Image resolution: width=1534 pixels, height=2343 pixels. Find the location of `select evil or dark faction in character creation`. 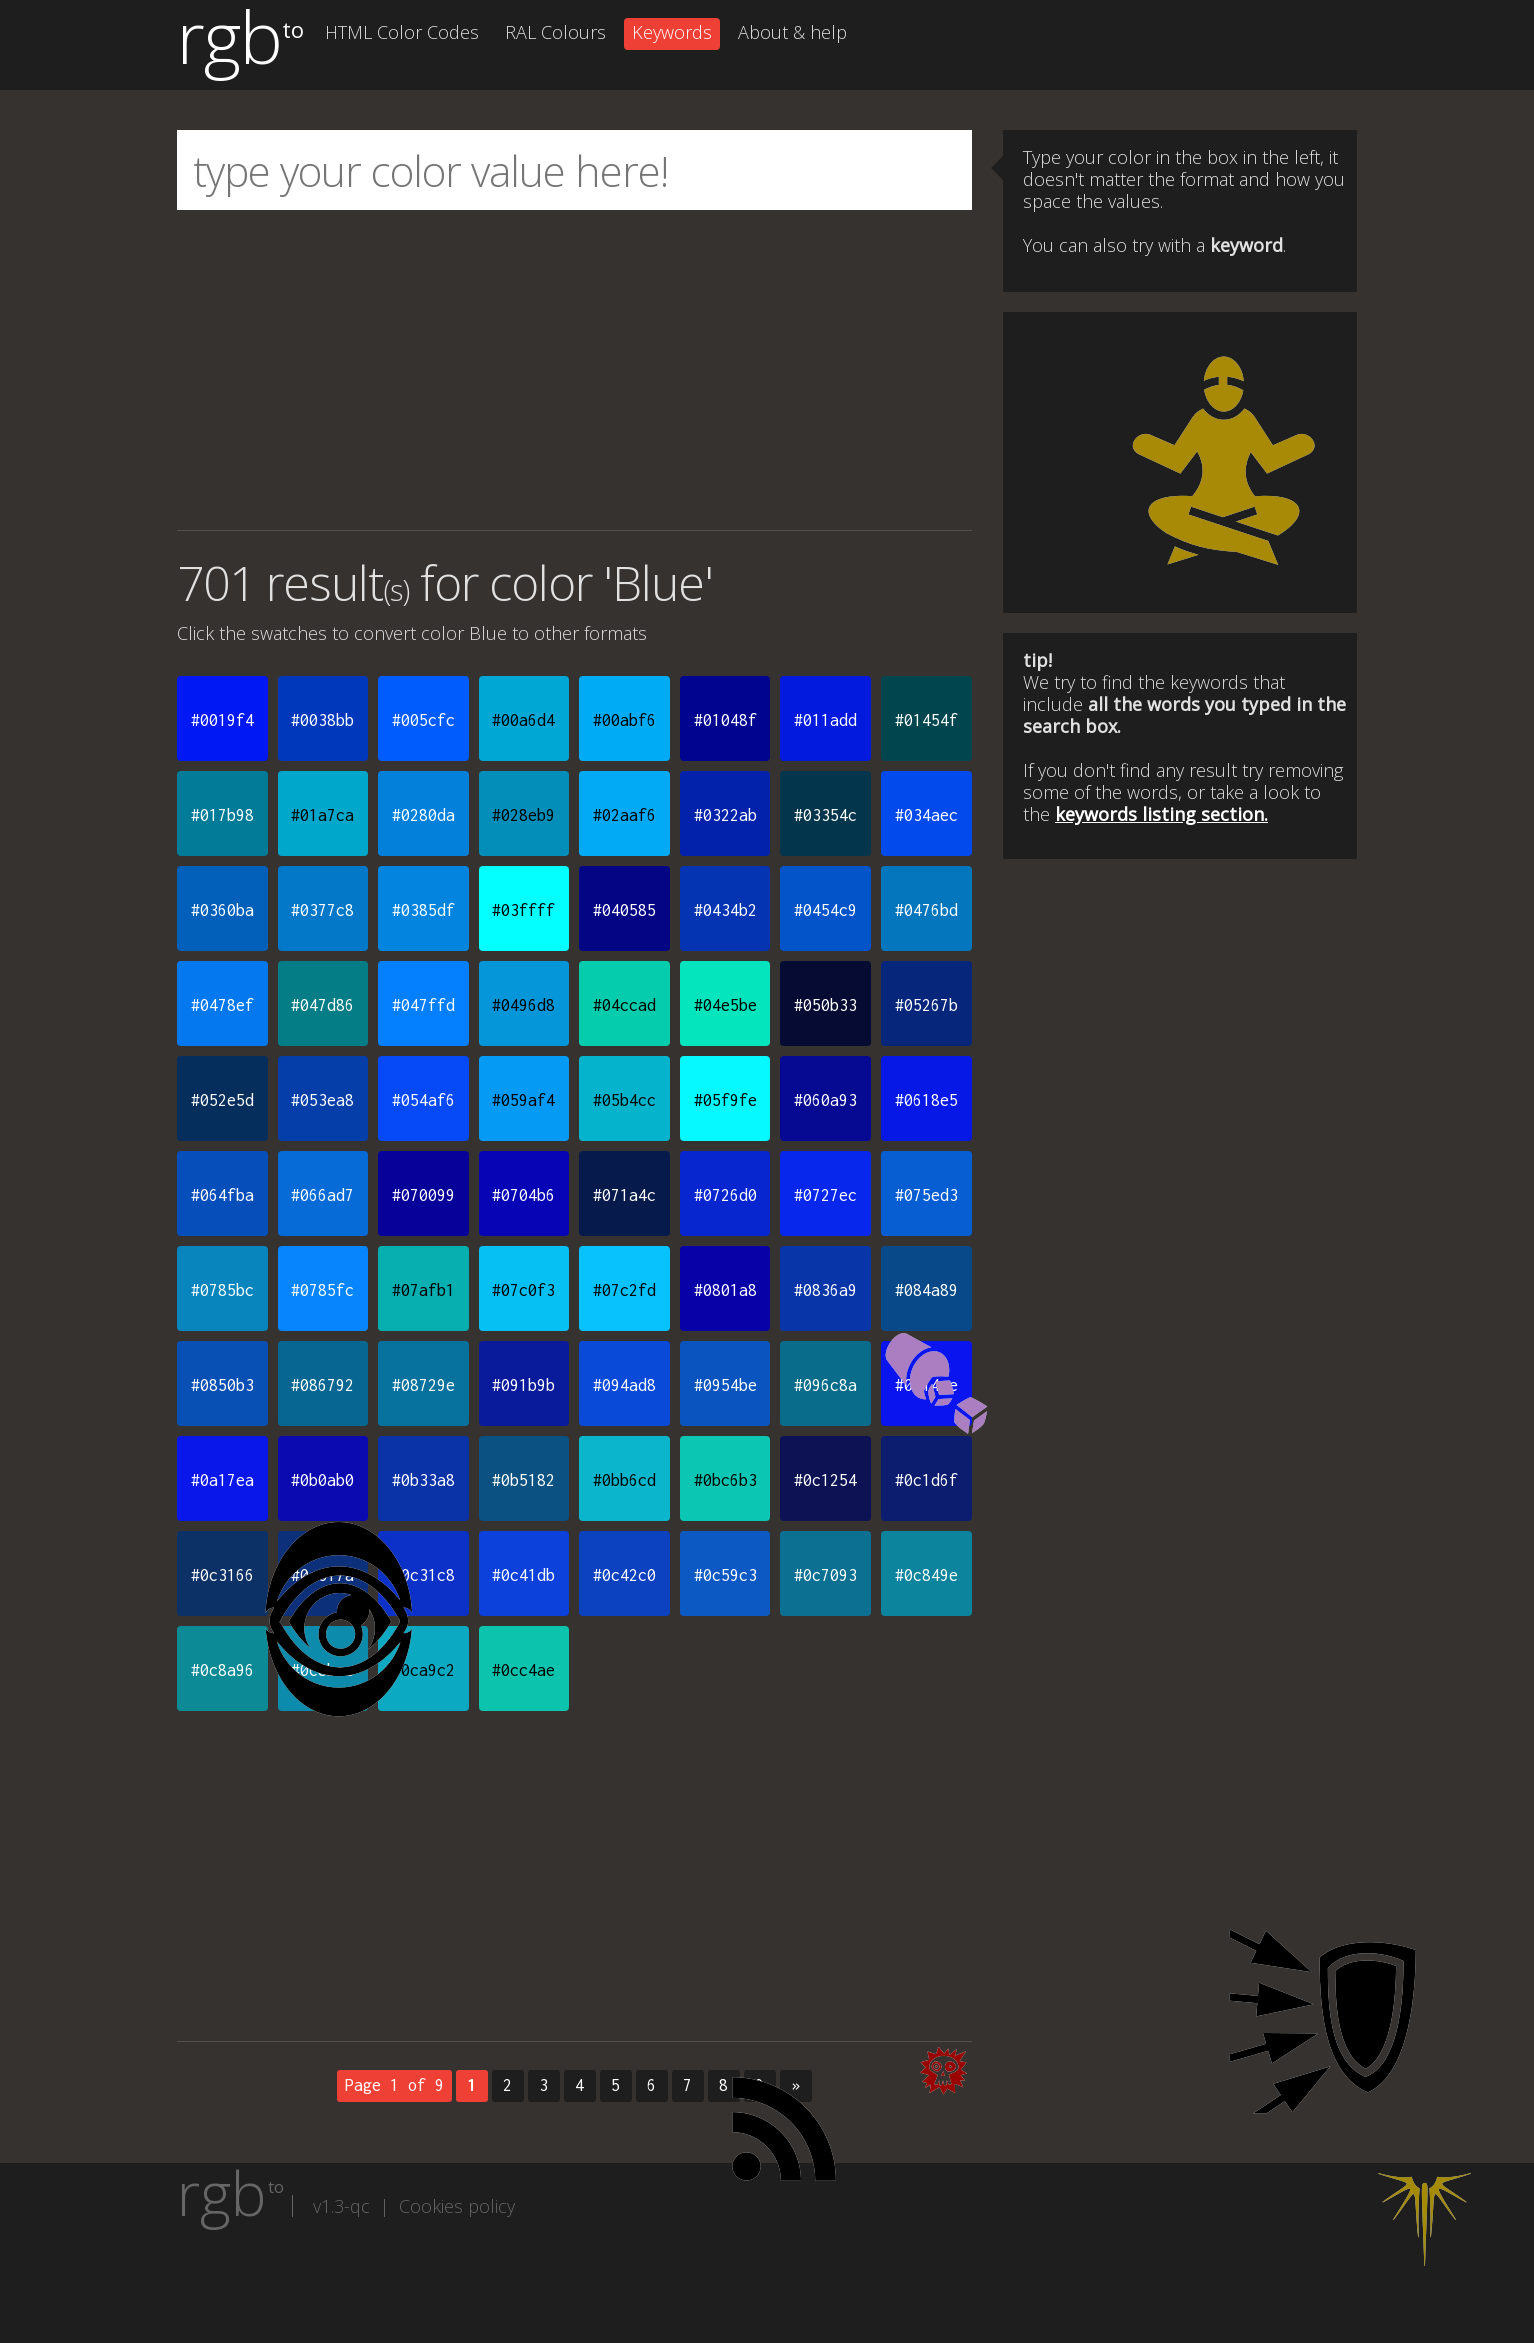

select evil or dark faction in character creation is located at coordinates (1424, 2219).